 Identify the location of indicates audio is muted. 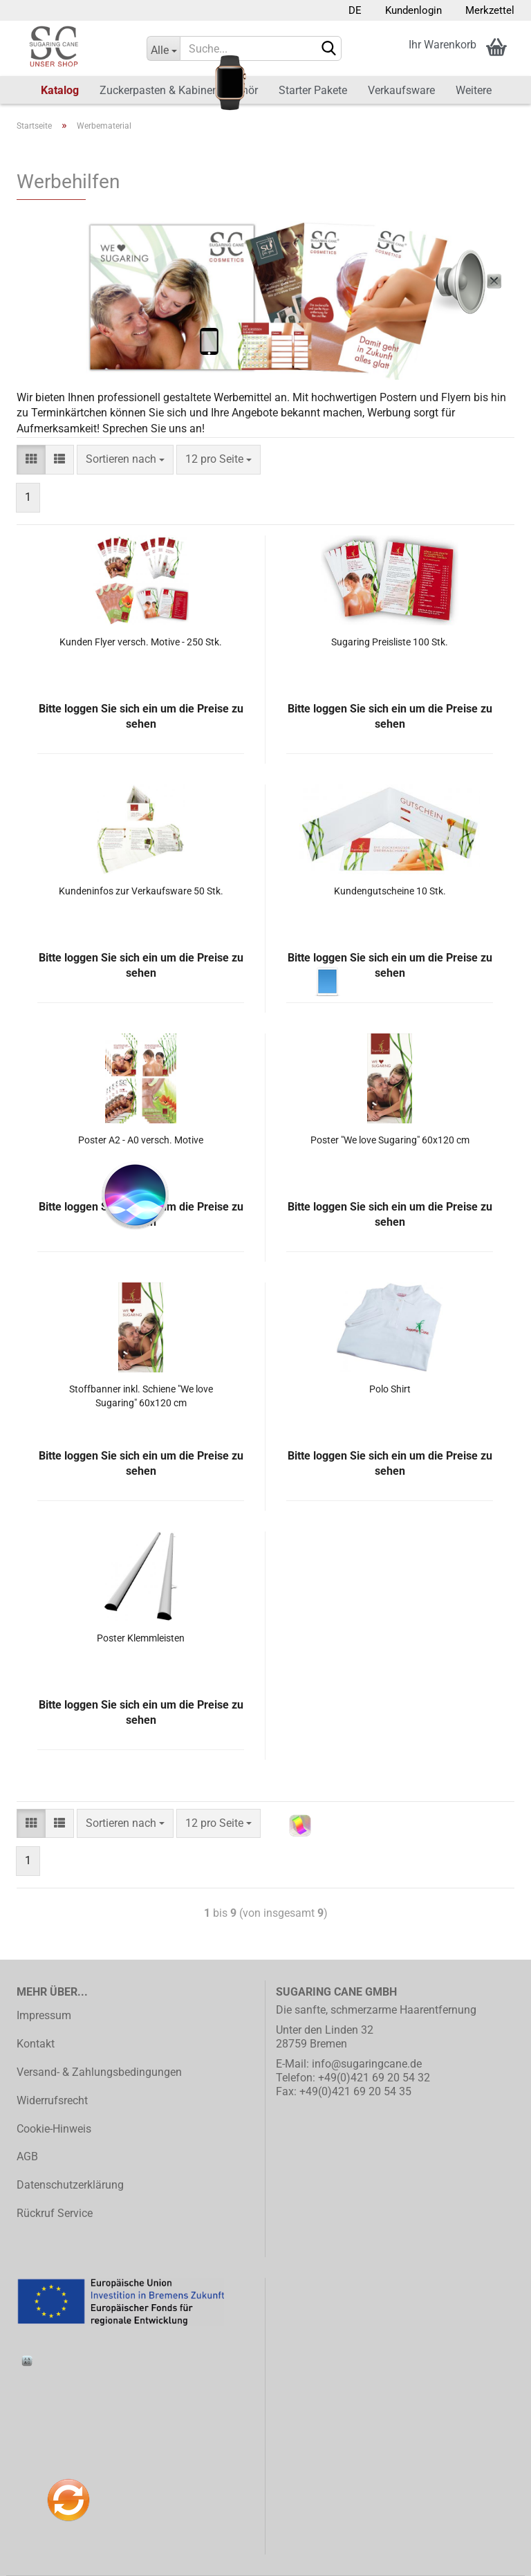
(467, 282).